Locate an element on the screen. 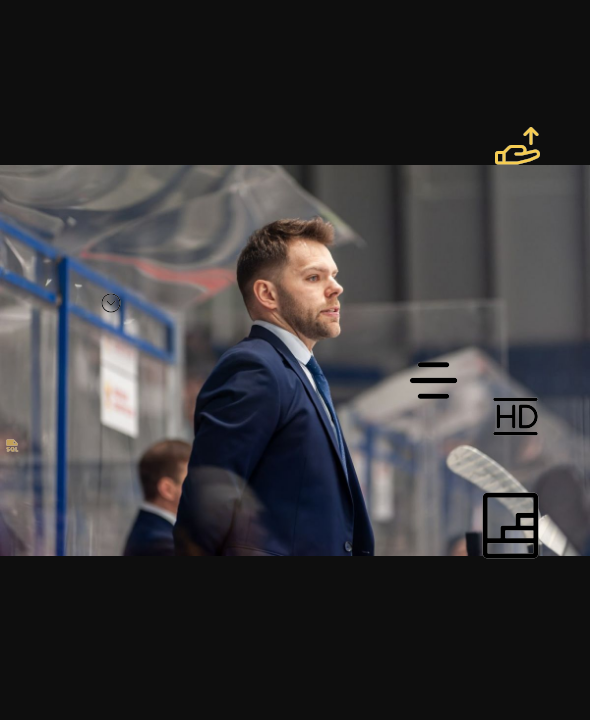 The image size is (590, 720). upload or share from your hand is located at coordinates (519, 148).